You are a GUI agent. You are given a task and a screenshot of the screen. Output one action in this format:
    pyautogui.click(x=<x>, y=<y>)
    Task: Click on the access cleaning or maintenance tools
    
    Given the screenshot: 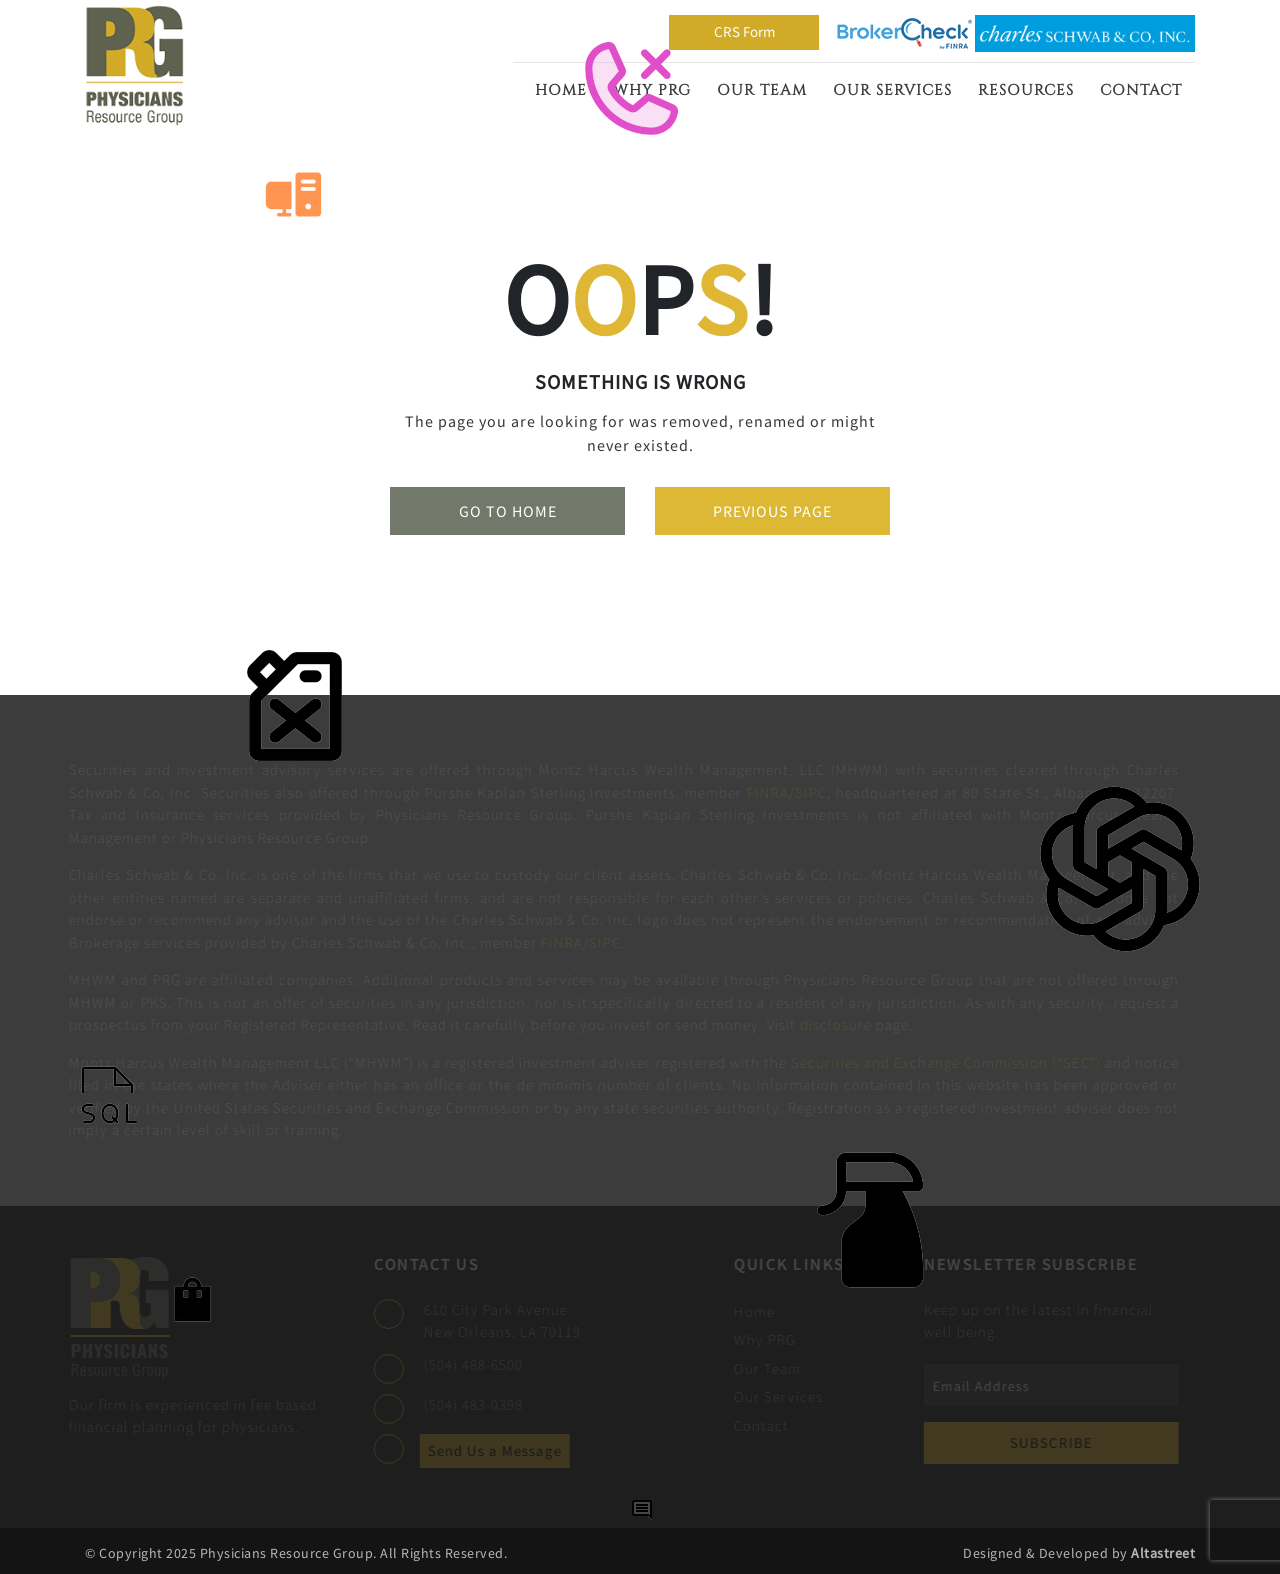 What is the action you would take?
    pyautogui.click(x=875, y=1220)
    